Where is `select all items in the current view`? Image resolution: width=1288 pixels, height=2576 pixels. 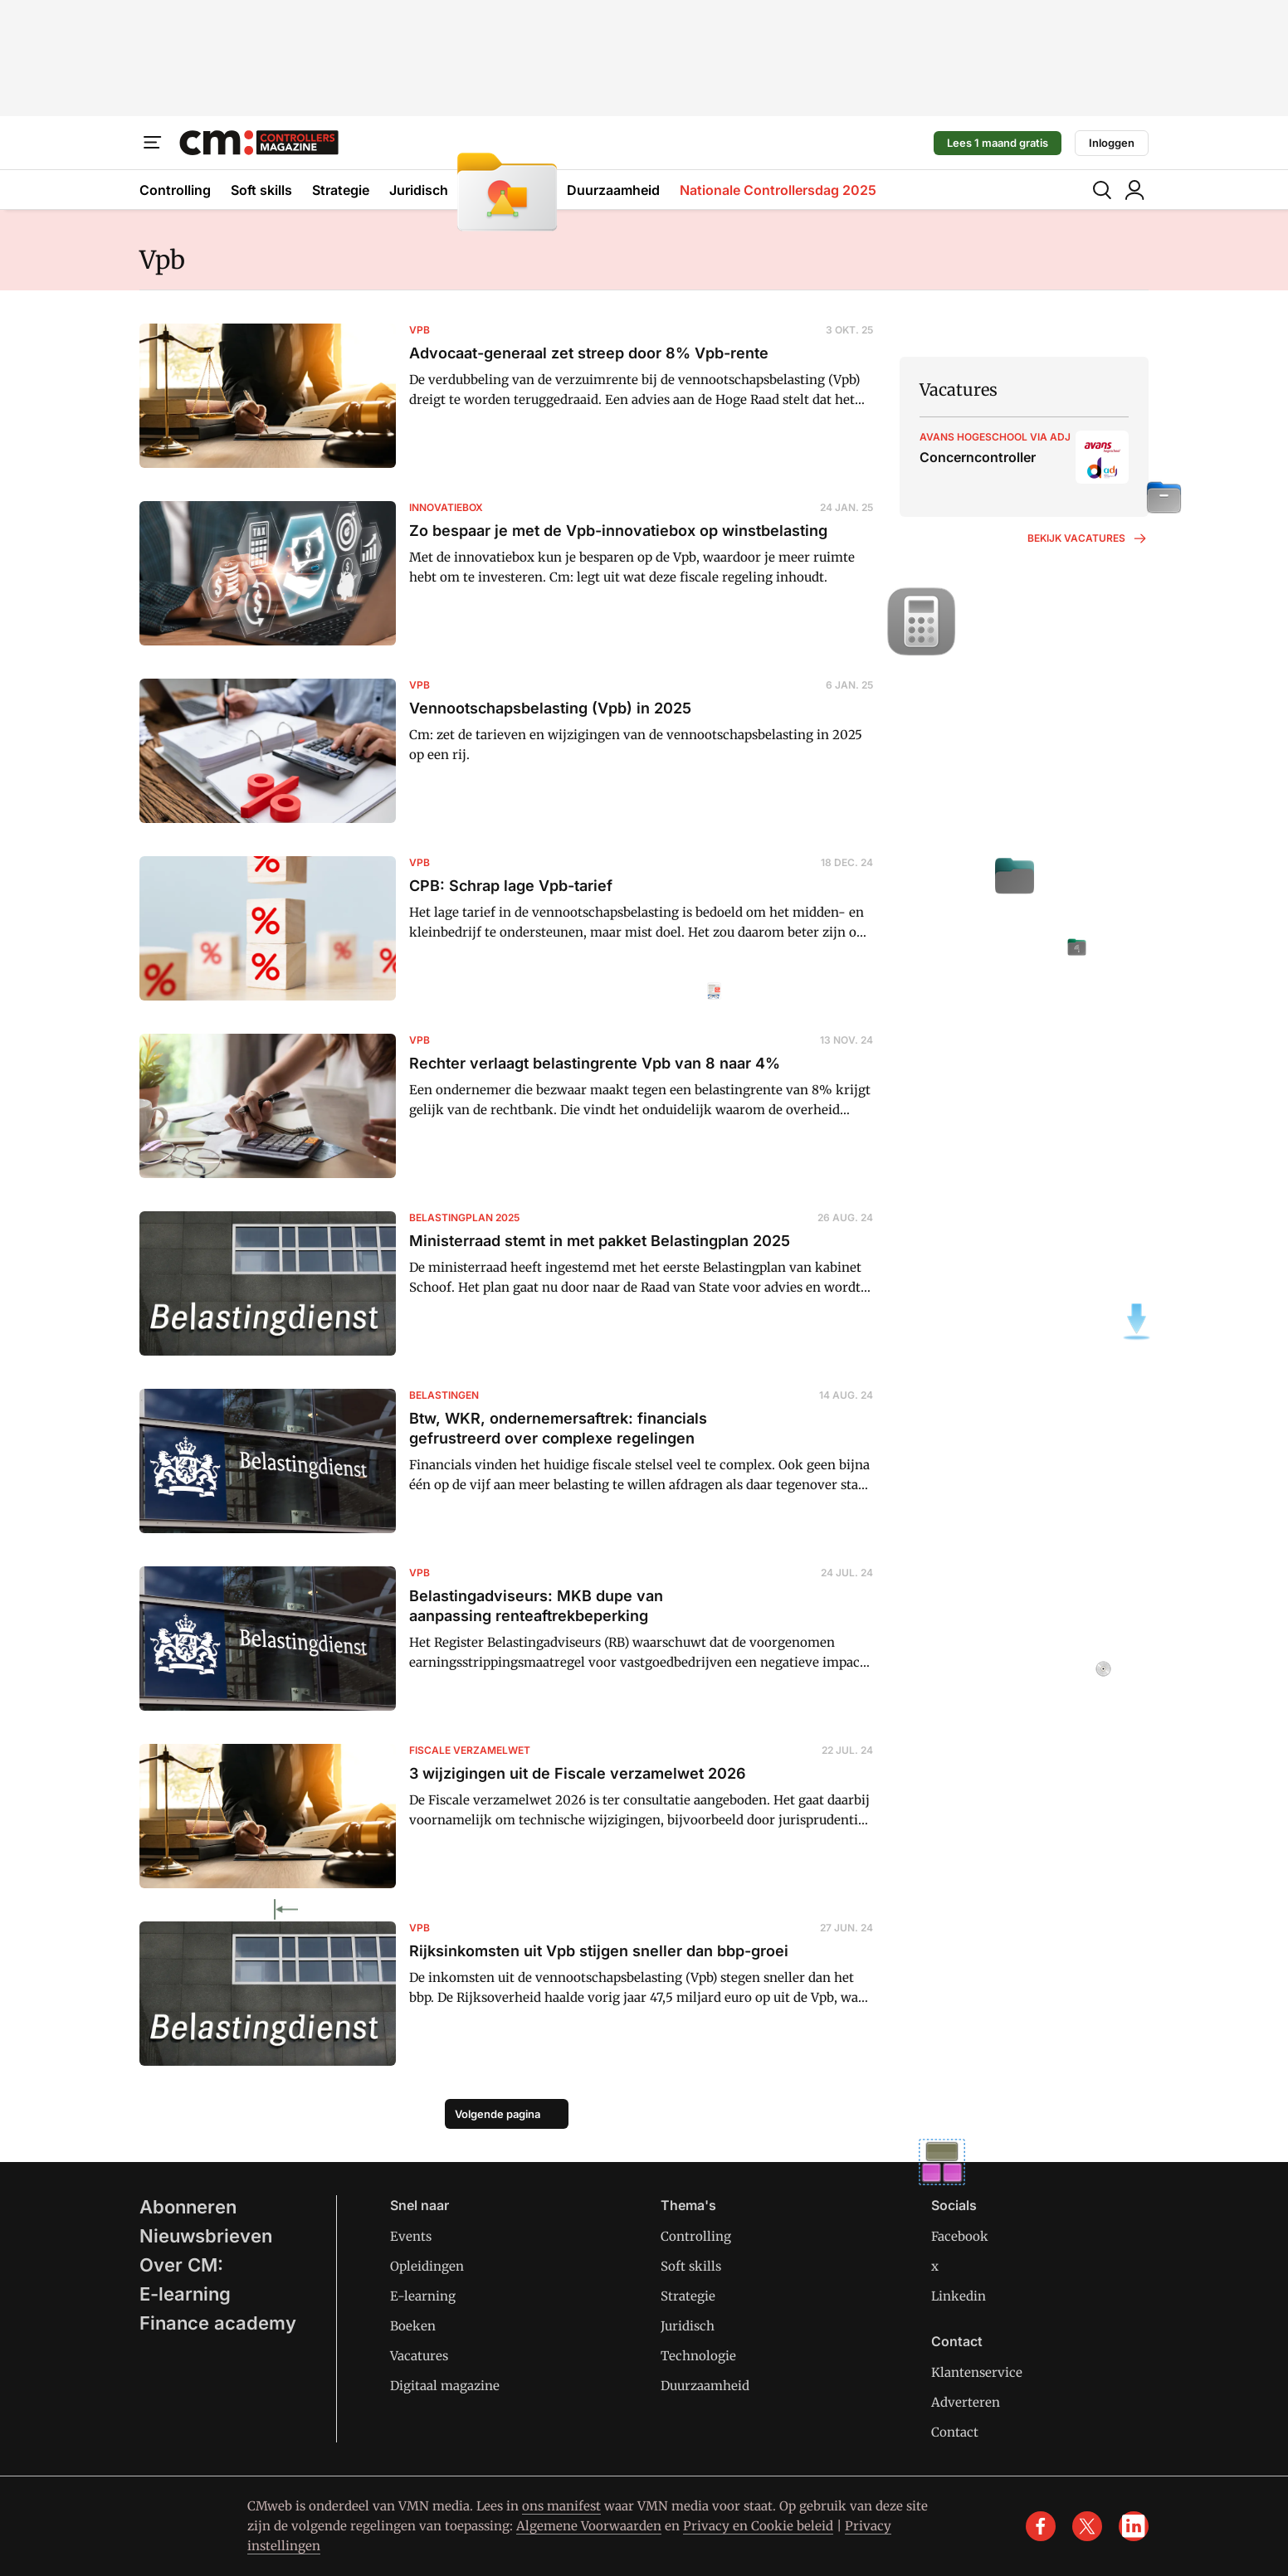 select all items in the current view is located at coordinates (942, 2162).